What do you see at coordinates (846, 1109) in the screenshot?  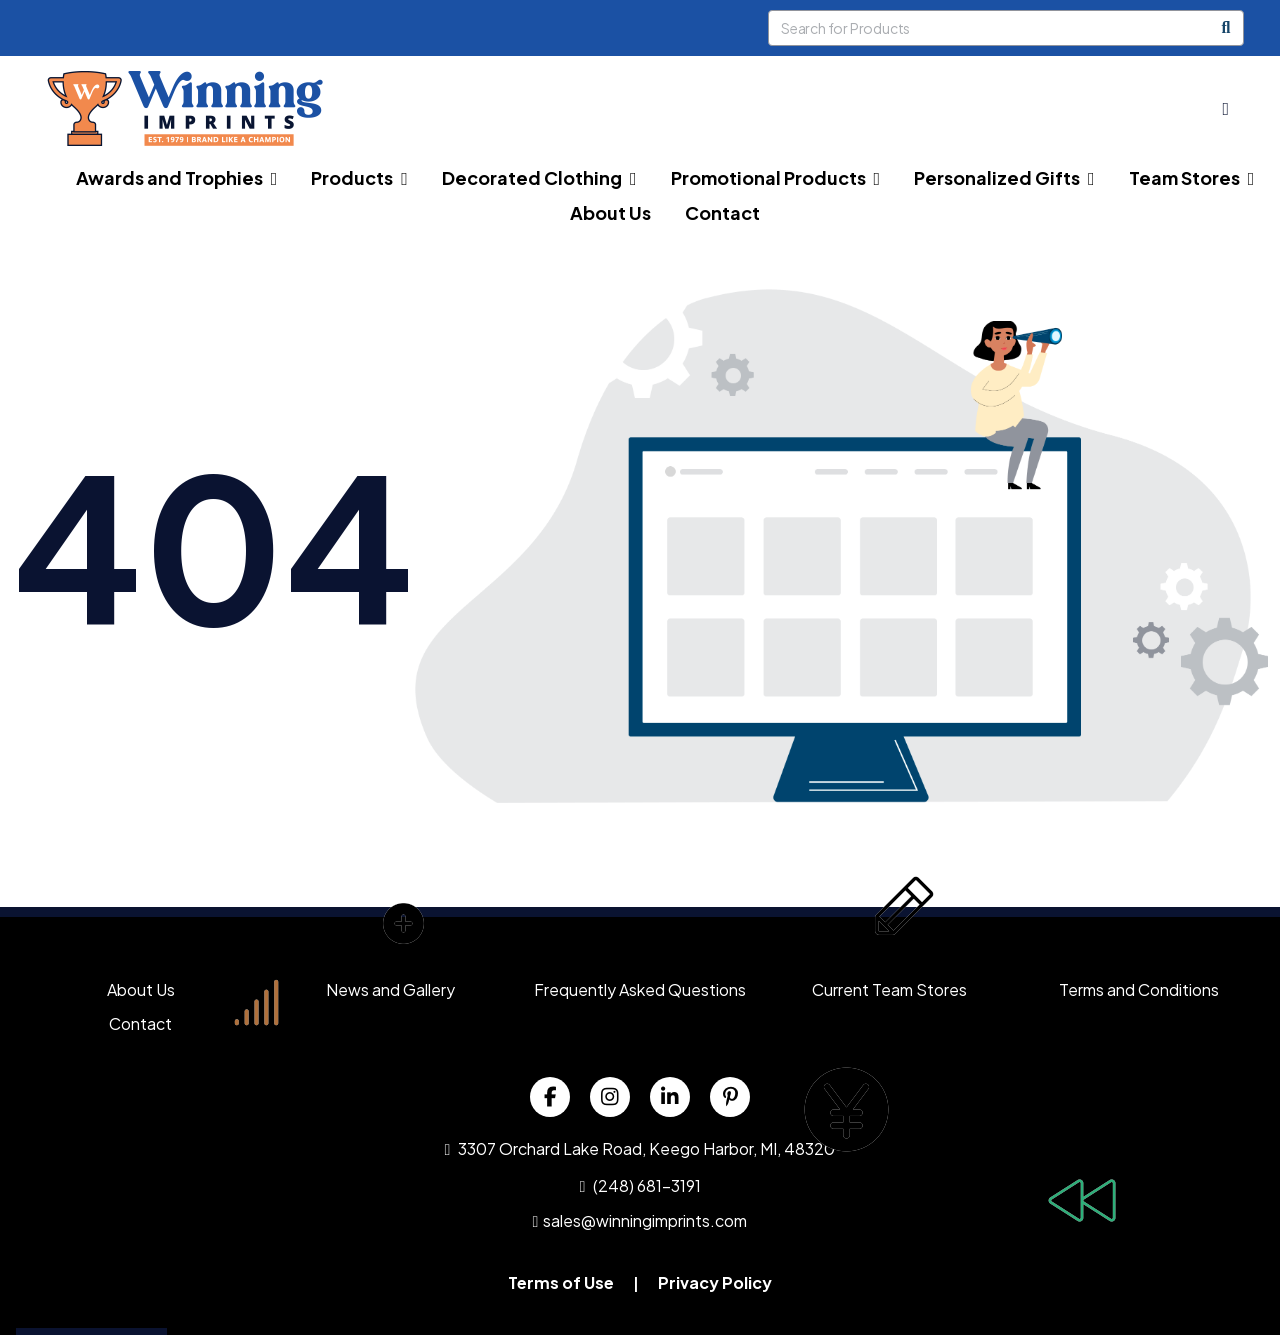 I see `view or select Japanese yen currency` at bounding box center [846, 1109].